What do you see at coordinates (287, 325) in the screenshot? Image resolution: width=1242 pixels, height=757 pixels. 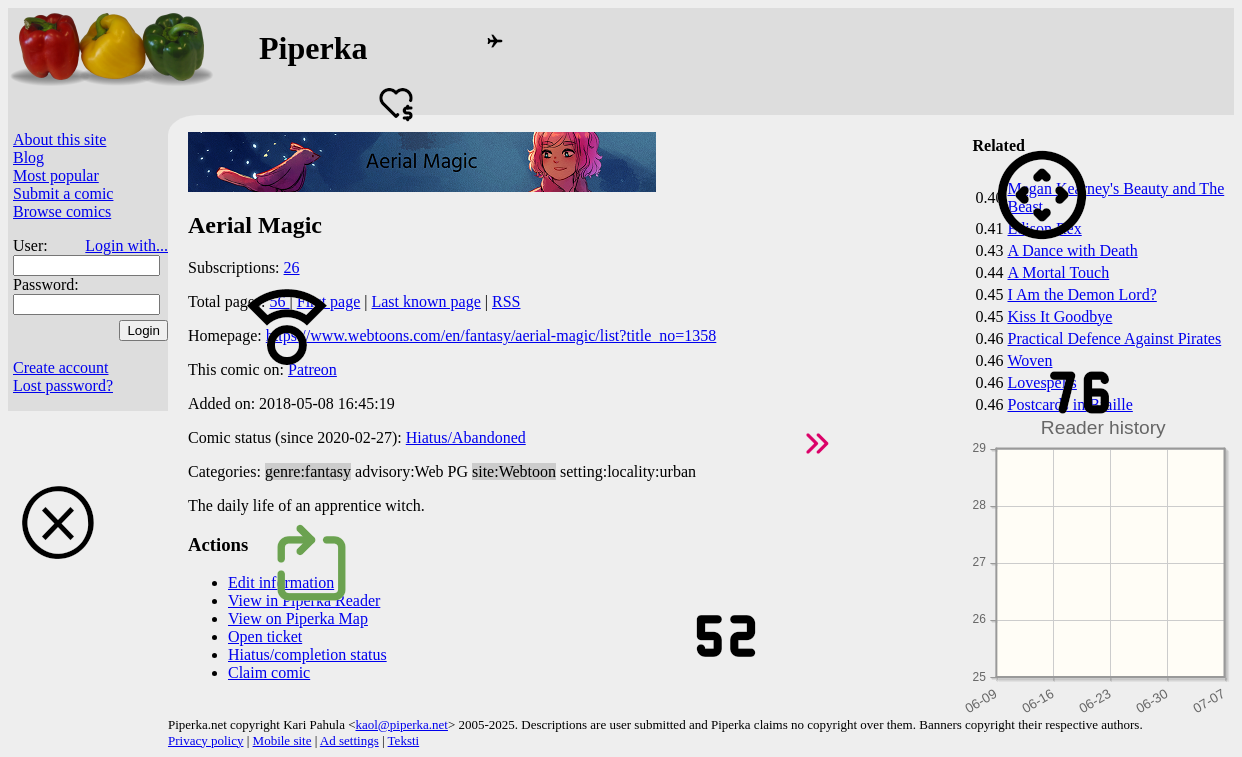 I see `calibrate compass or directional sensor` at bounding box center [287, 325].